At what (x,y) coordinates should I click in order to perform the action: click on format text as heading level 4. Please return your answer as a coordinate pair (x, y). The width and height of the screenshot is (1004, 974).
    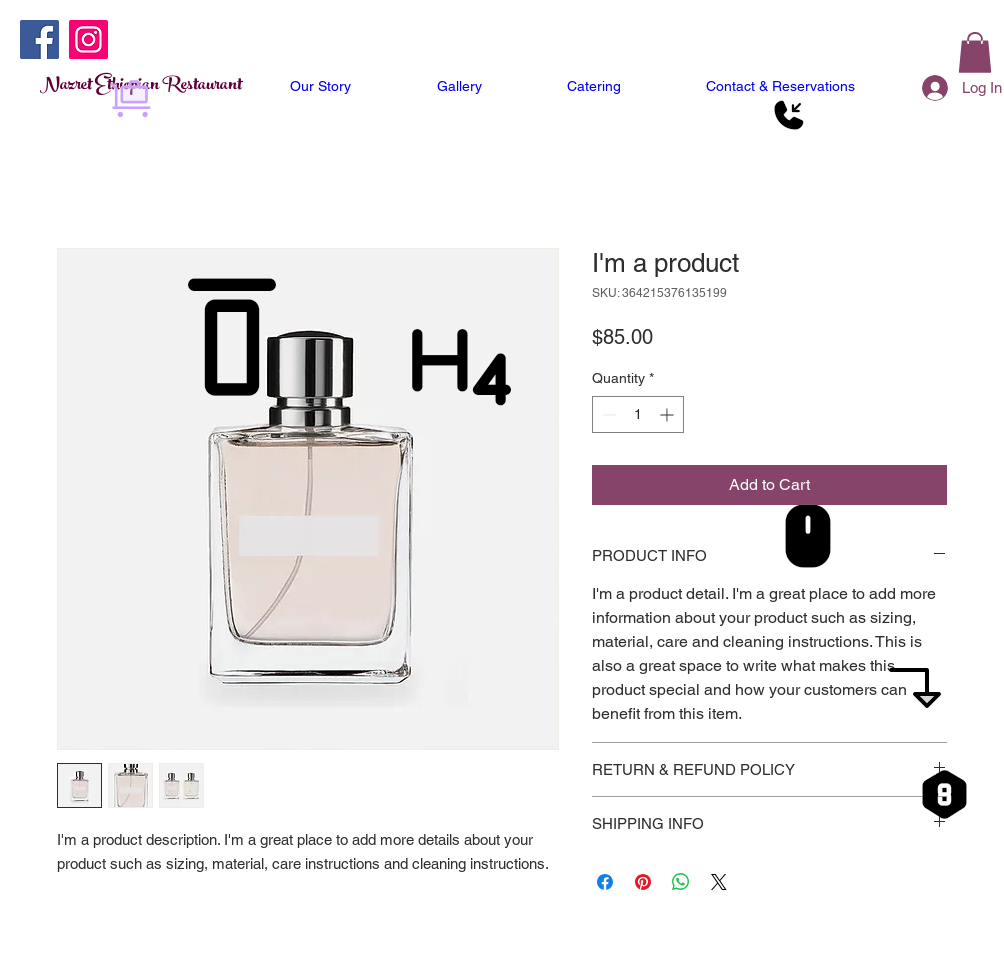
    Looking at the image, I should click on (455, 365).